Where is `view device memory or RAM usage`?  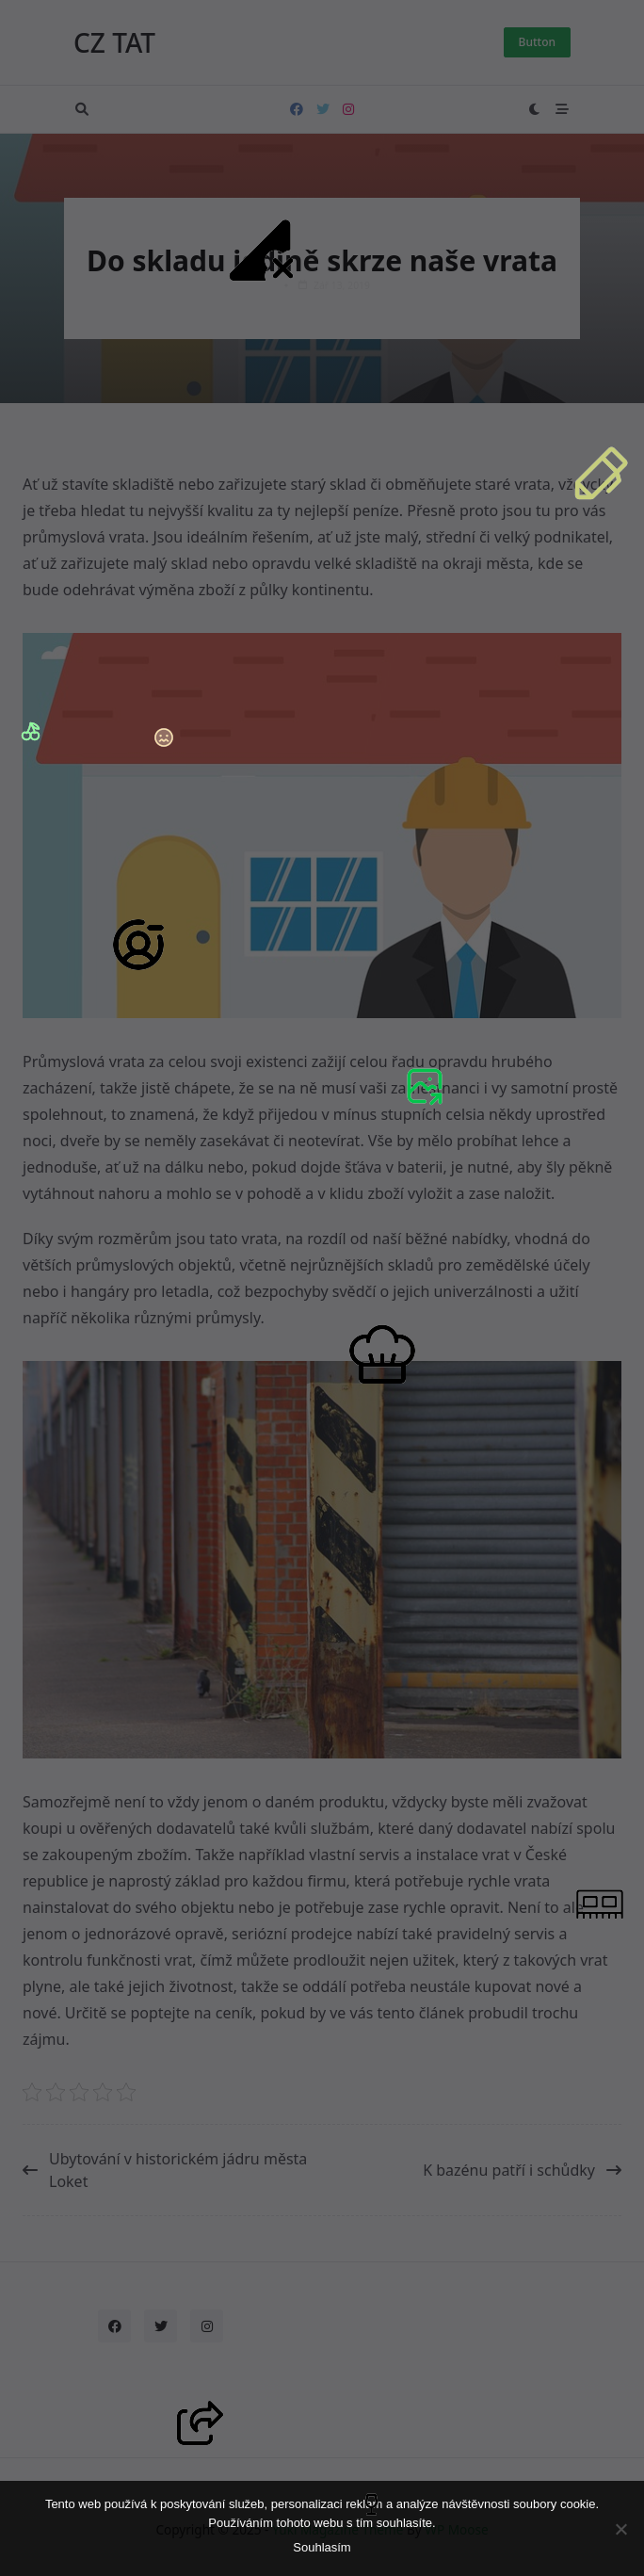
view device memory or RAM usage is located at coordinates (600, 1904).